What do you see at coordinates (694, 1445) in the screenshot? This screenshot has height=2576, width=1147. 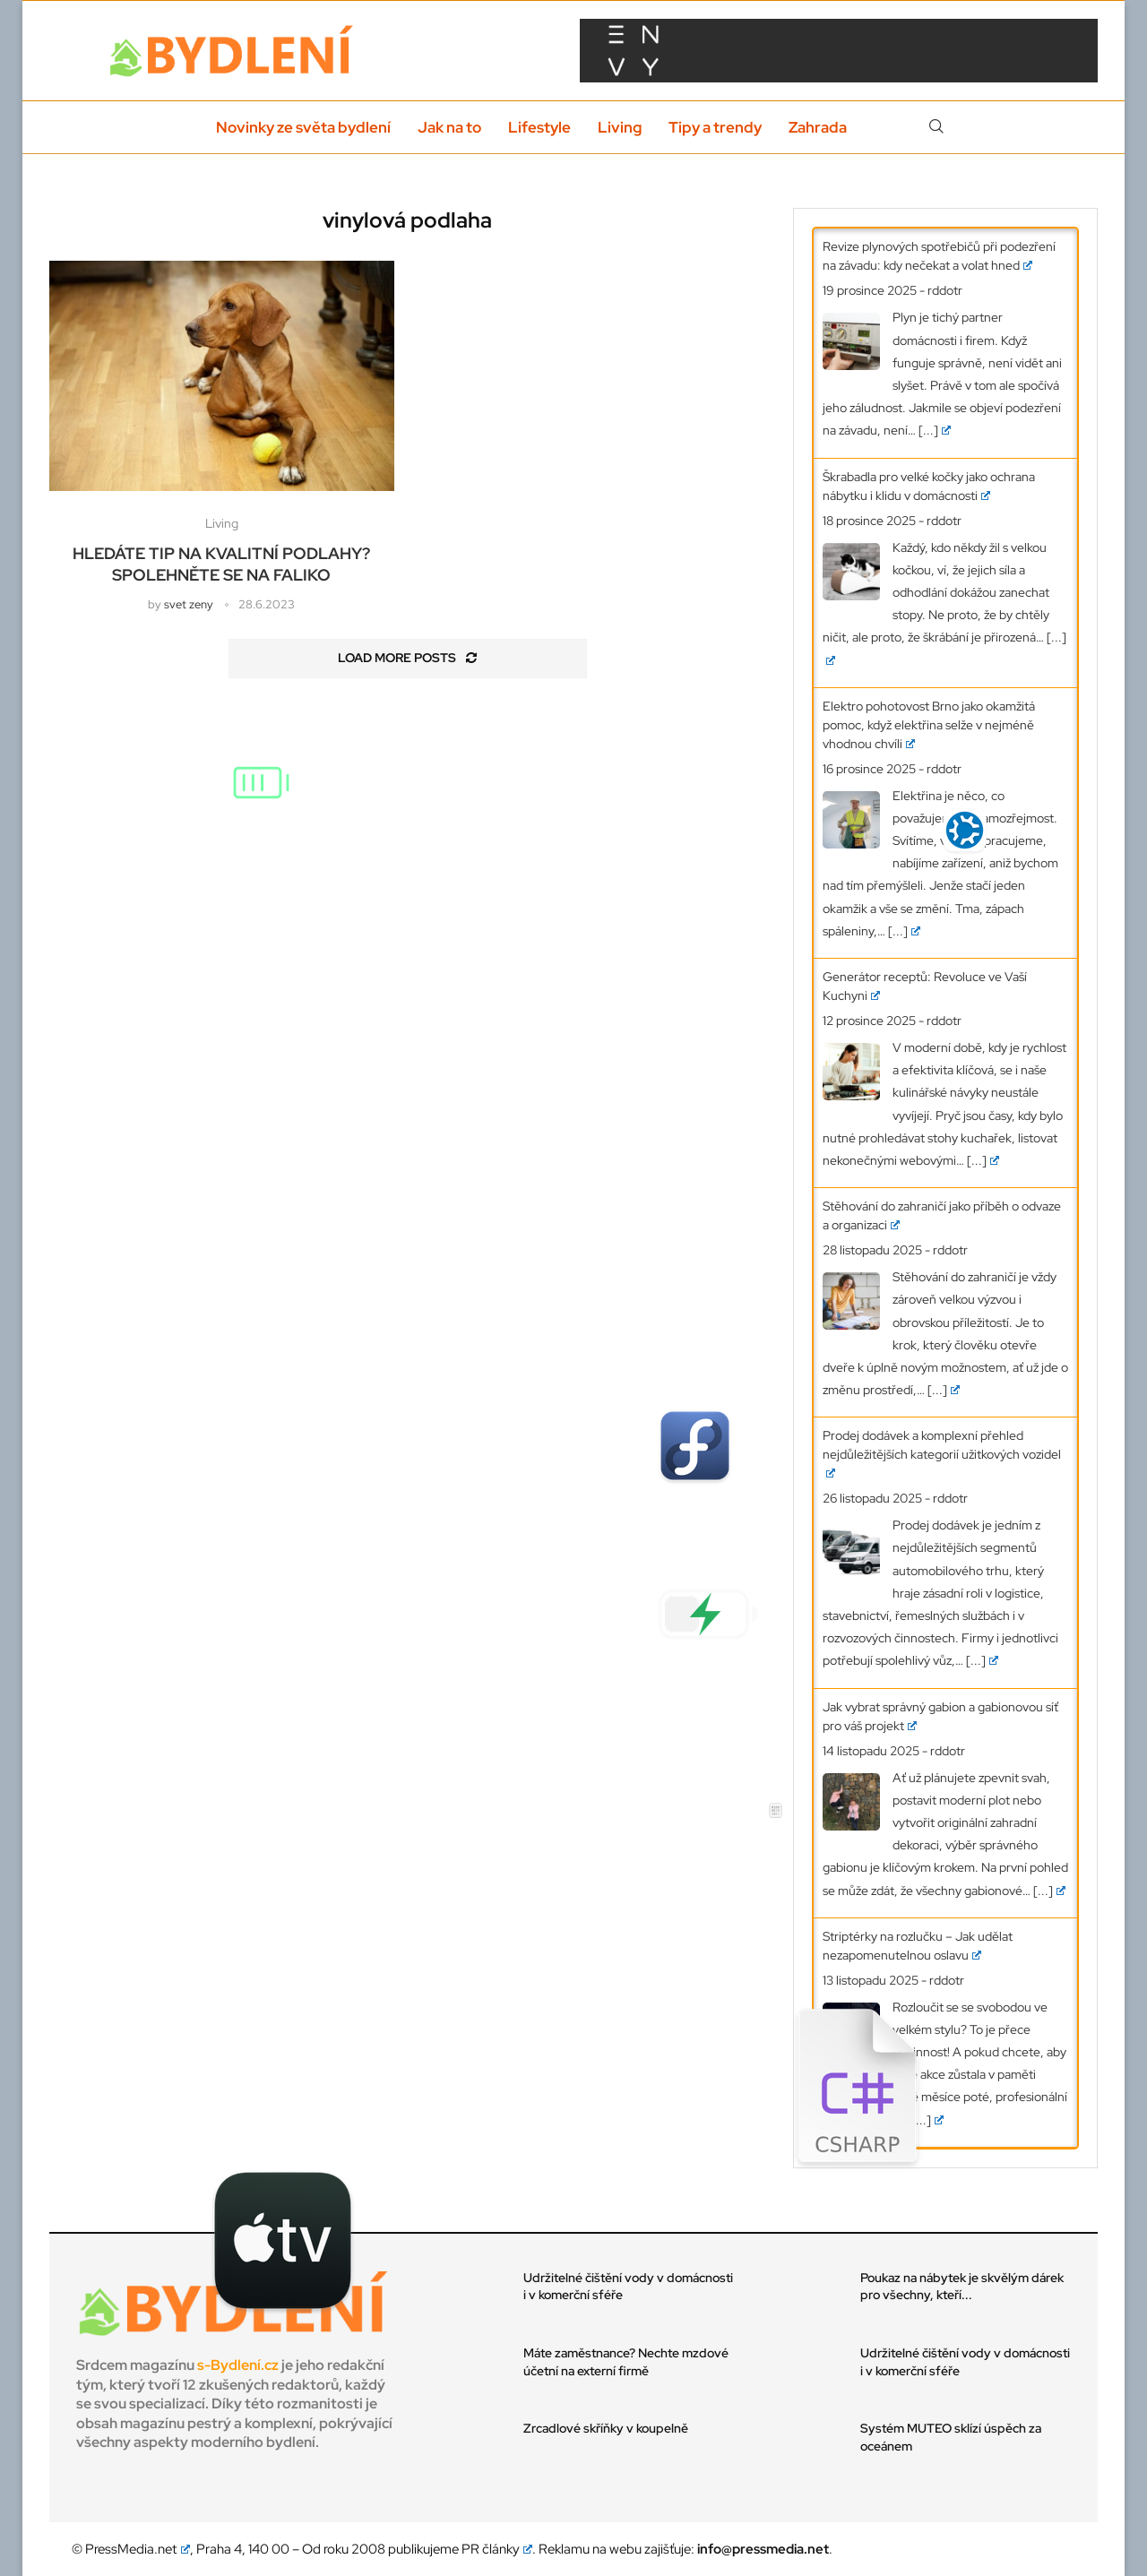 I see `open the fedora linux application` at bounding box center [694, 1445].